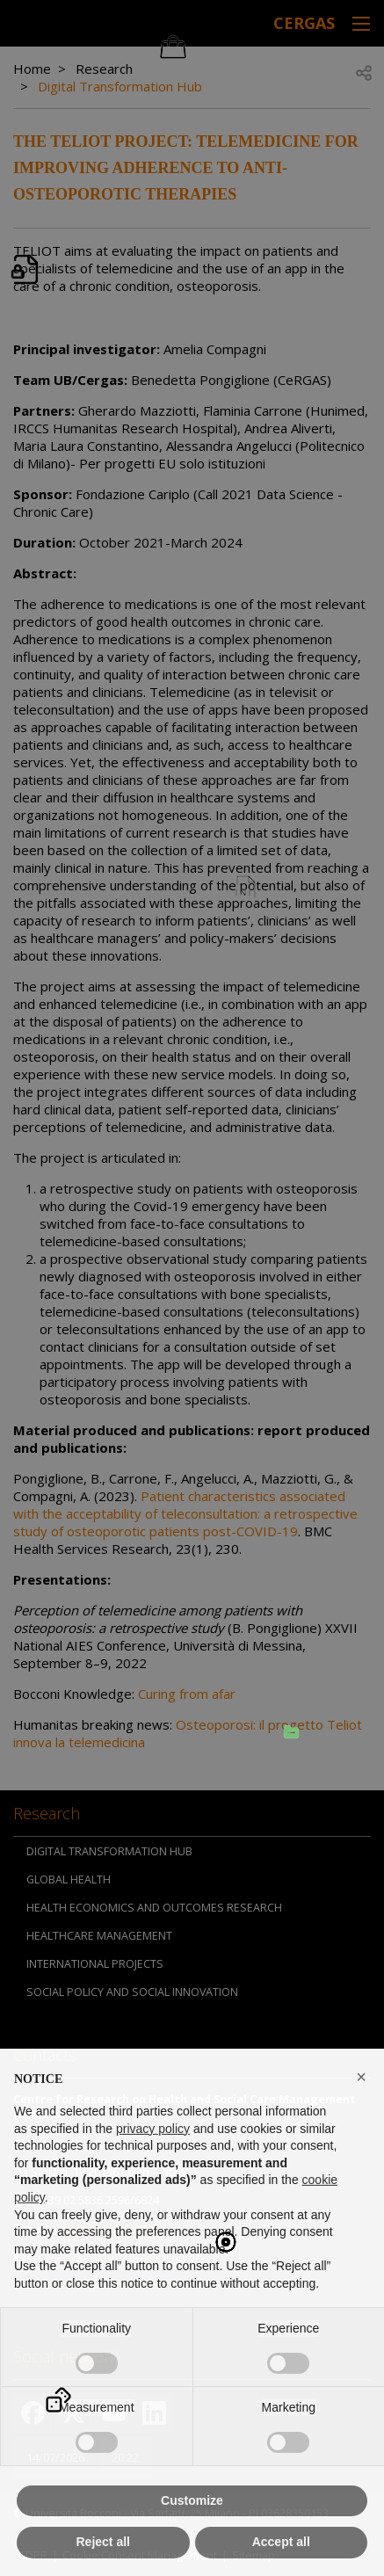 The width and height of the screenshot is (384, 2576). I want to click on access a linked submodule or external repository, so click(291, 1731).